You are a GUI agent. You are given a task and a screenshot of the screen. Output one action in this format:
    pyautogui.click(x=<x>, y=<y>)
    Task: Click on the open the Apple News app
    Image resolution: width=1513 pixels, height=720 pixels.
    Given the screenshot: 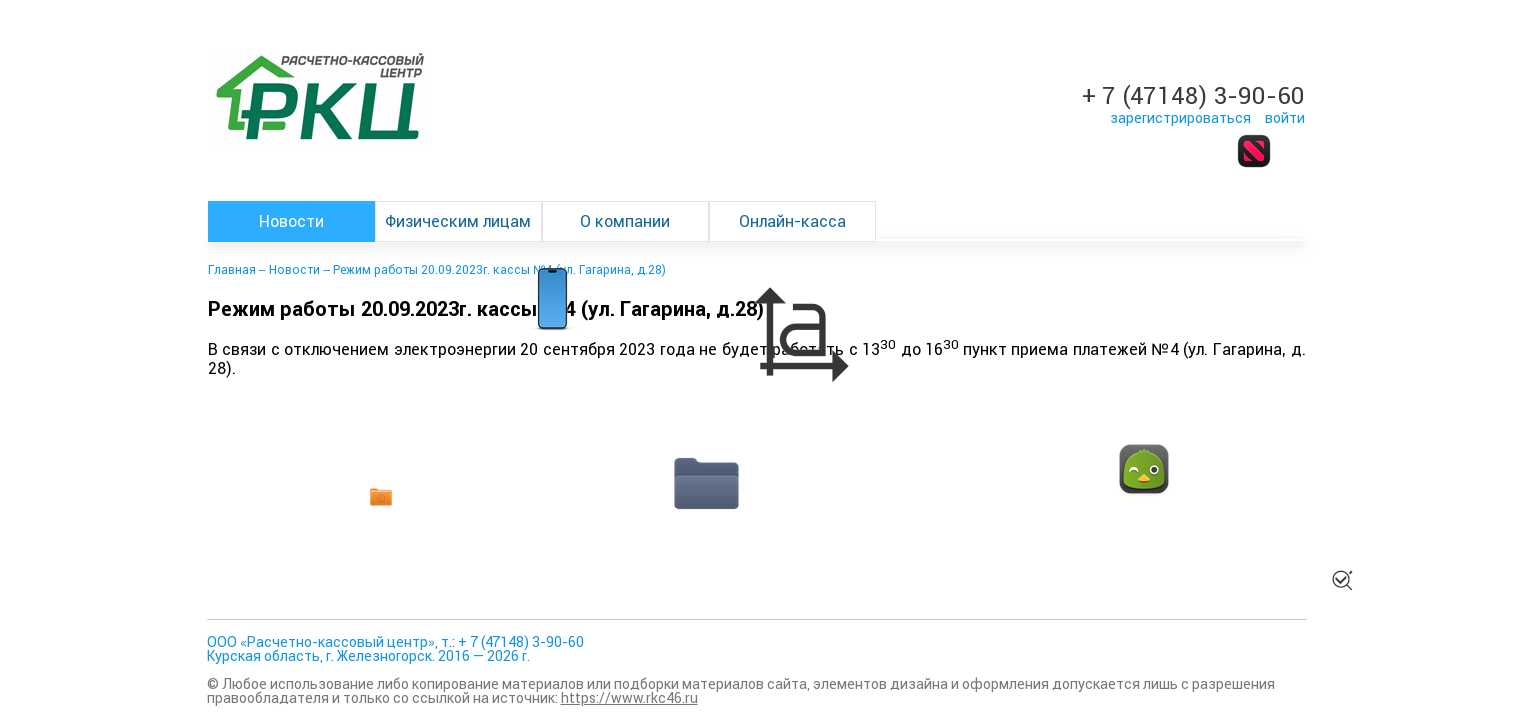 What is the action you would take?
    pyautogui.click(x=1254, y=151)
    